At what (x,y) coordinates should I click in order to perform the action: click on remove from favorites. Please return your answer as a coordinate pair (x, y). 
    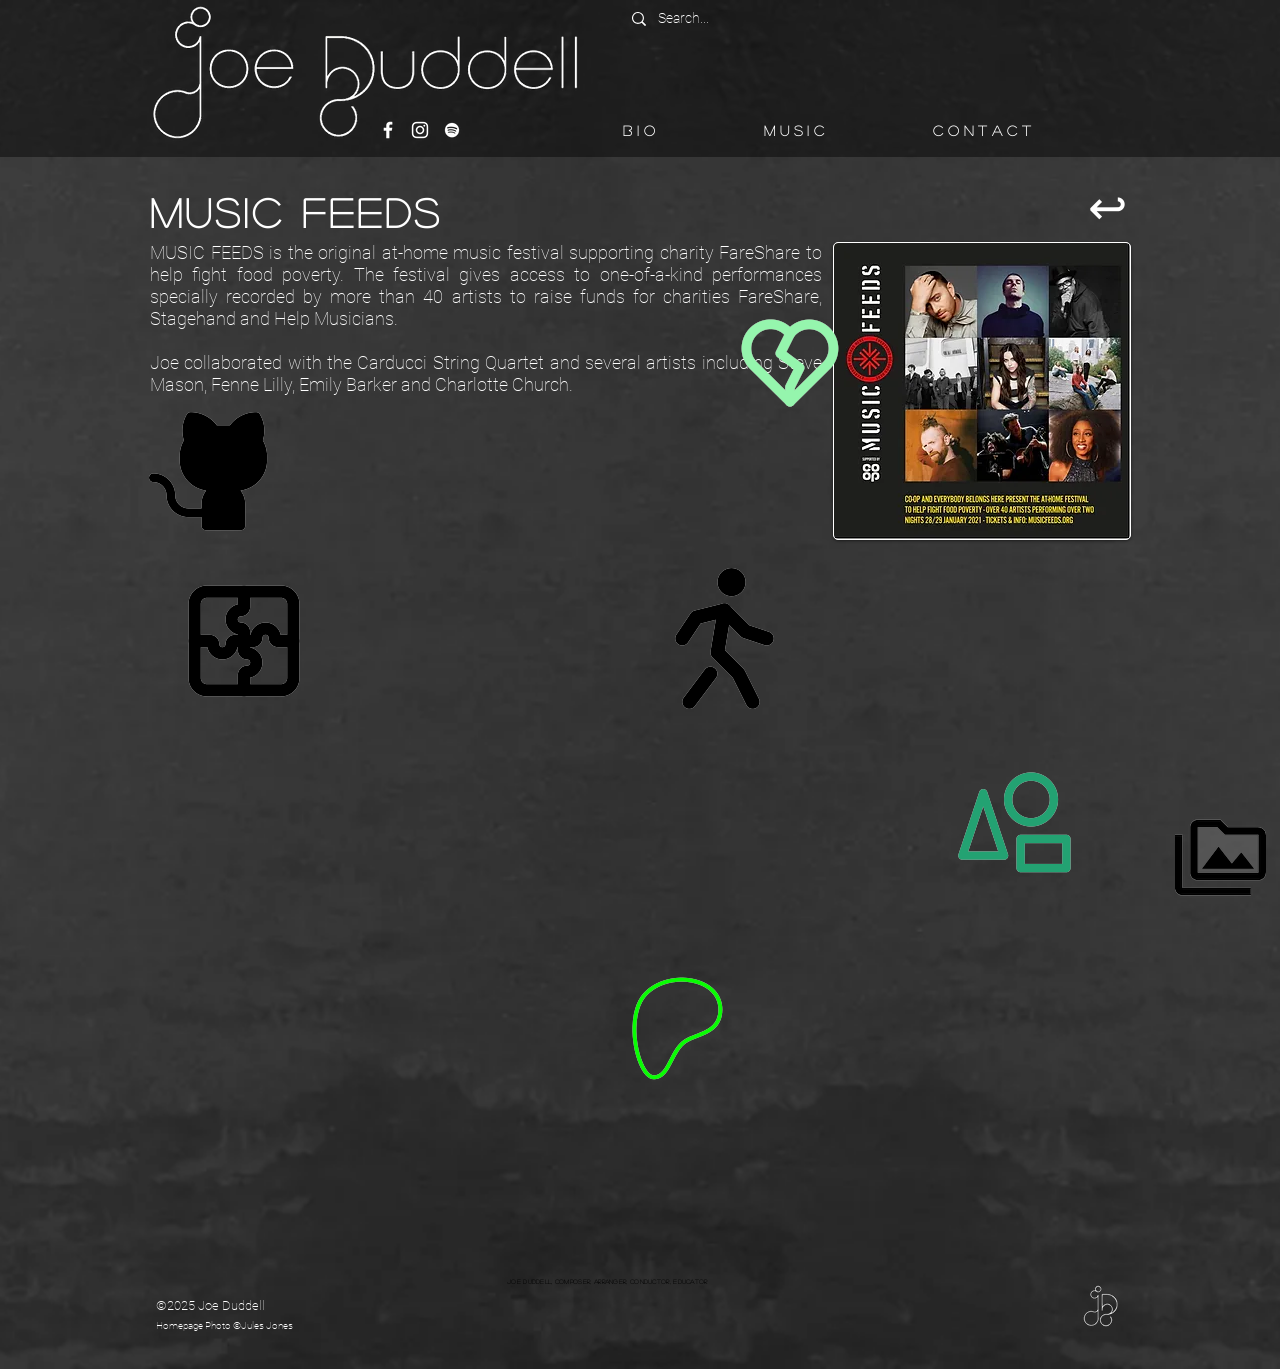
    Looking at the image, I should click on (790, 363).